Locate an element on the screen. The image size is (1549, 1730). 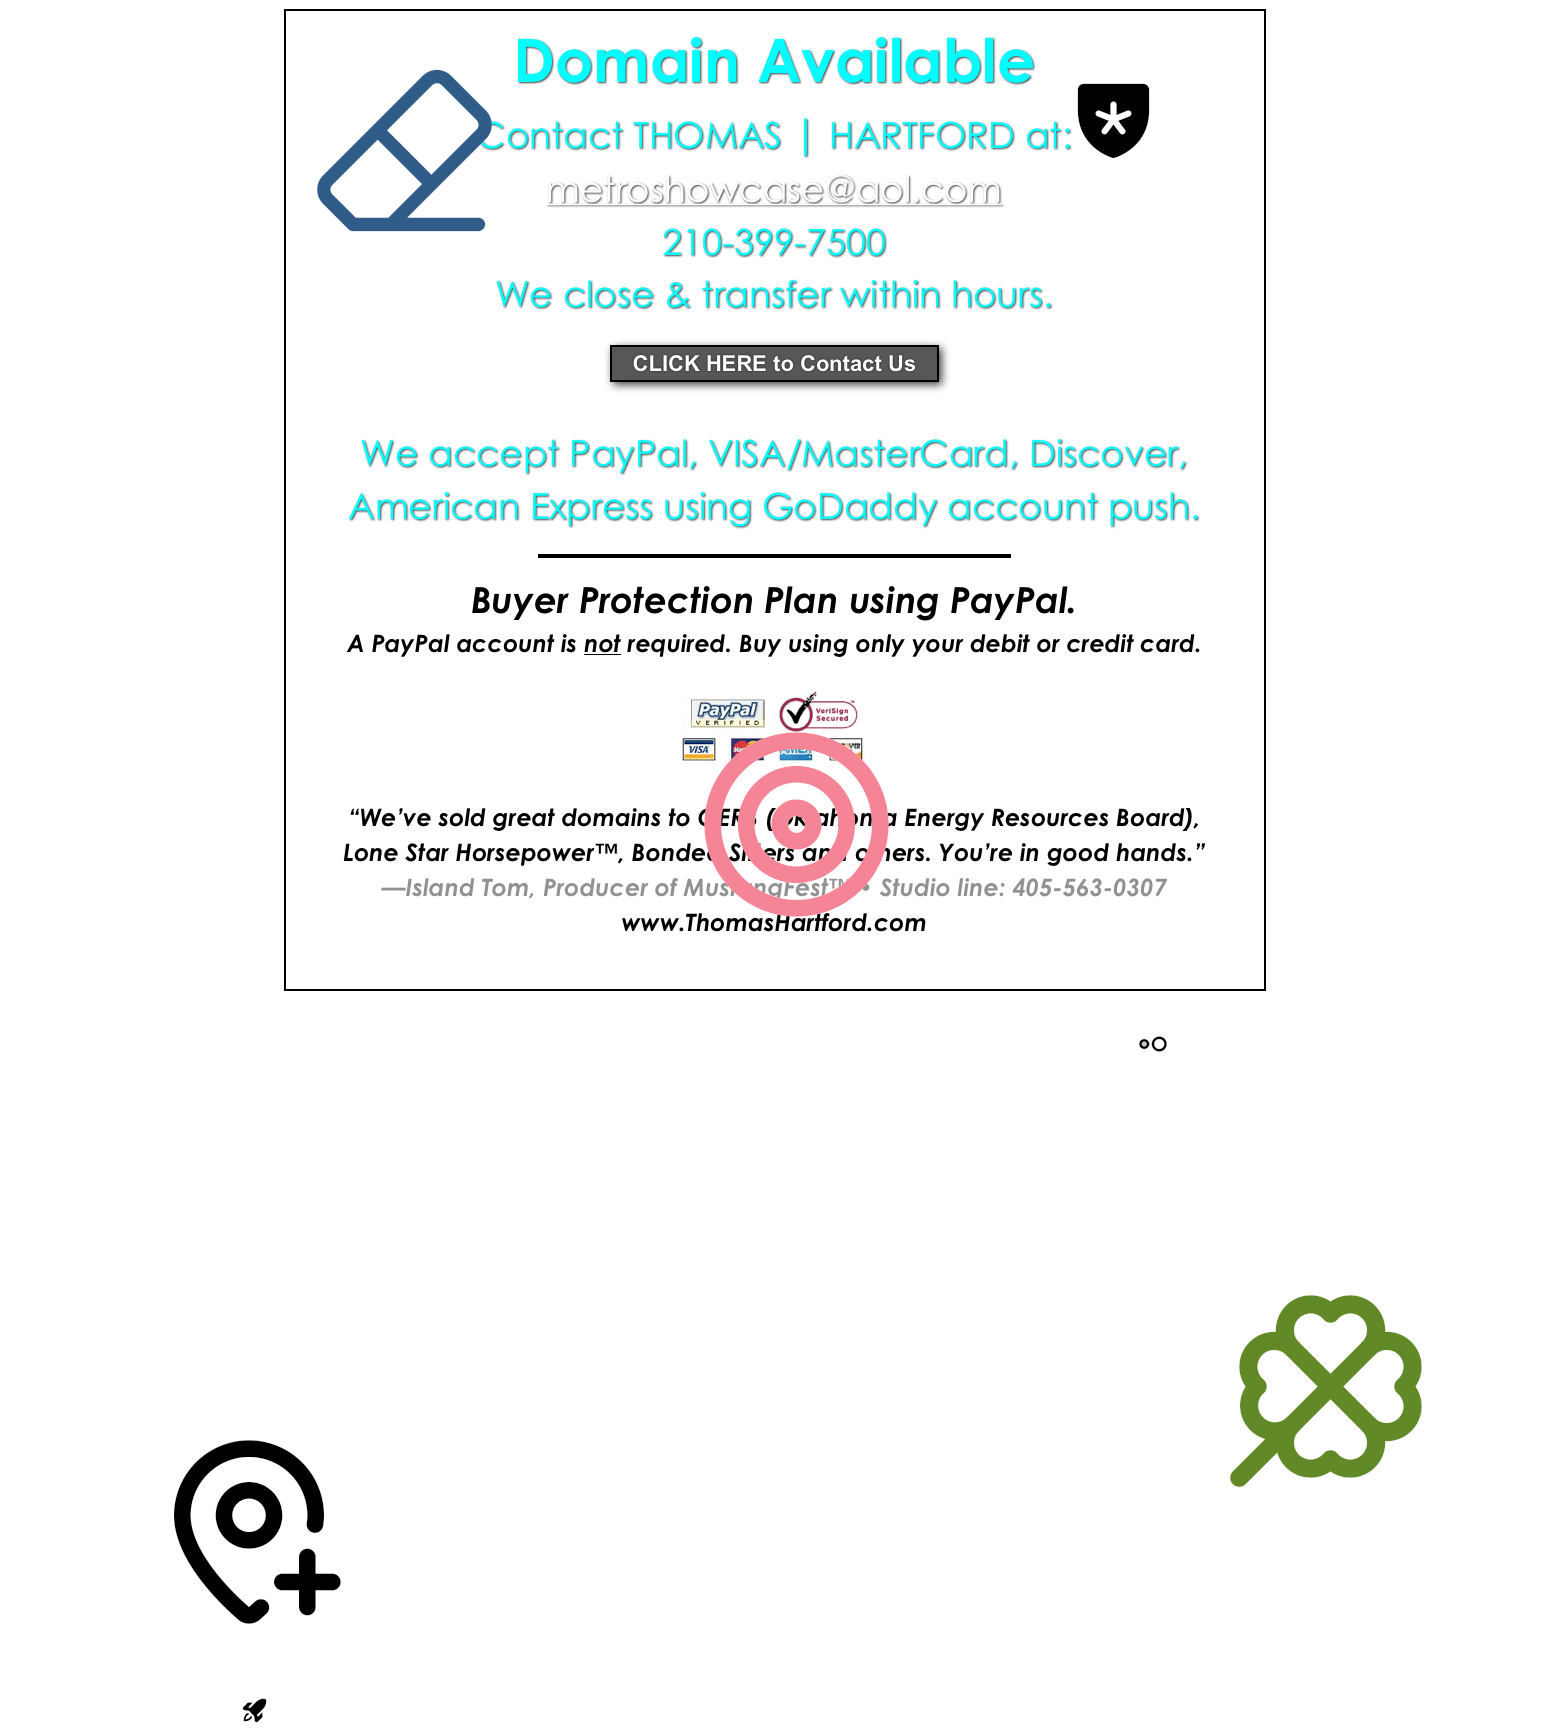
erase or clear content is located at coordinates (404, 150).